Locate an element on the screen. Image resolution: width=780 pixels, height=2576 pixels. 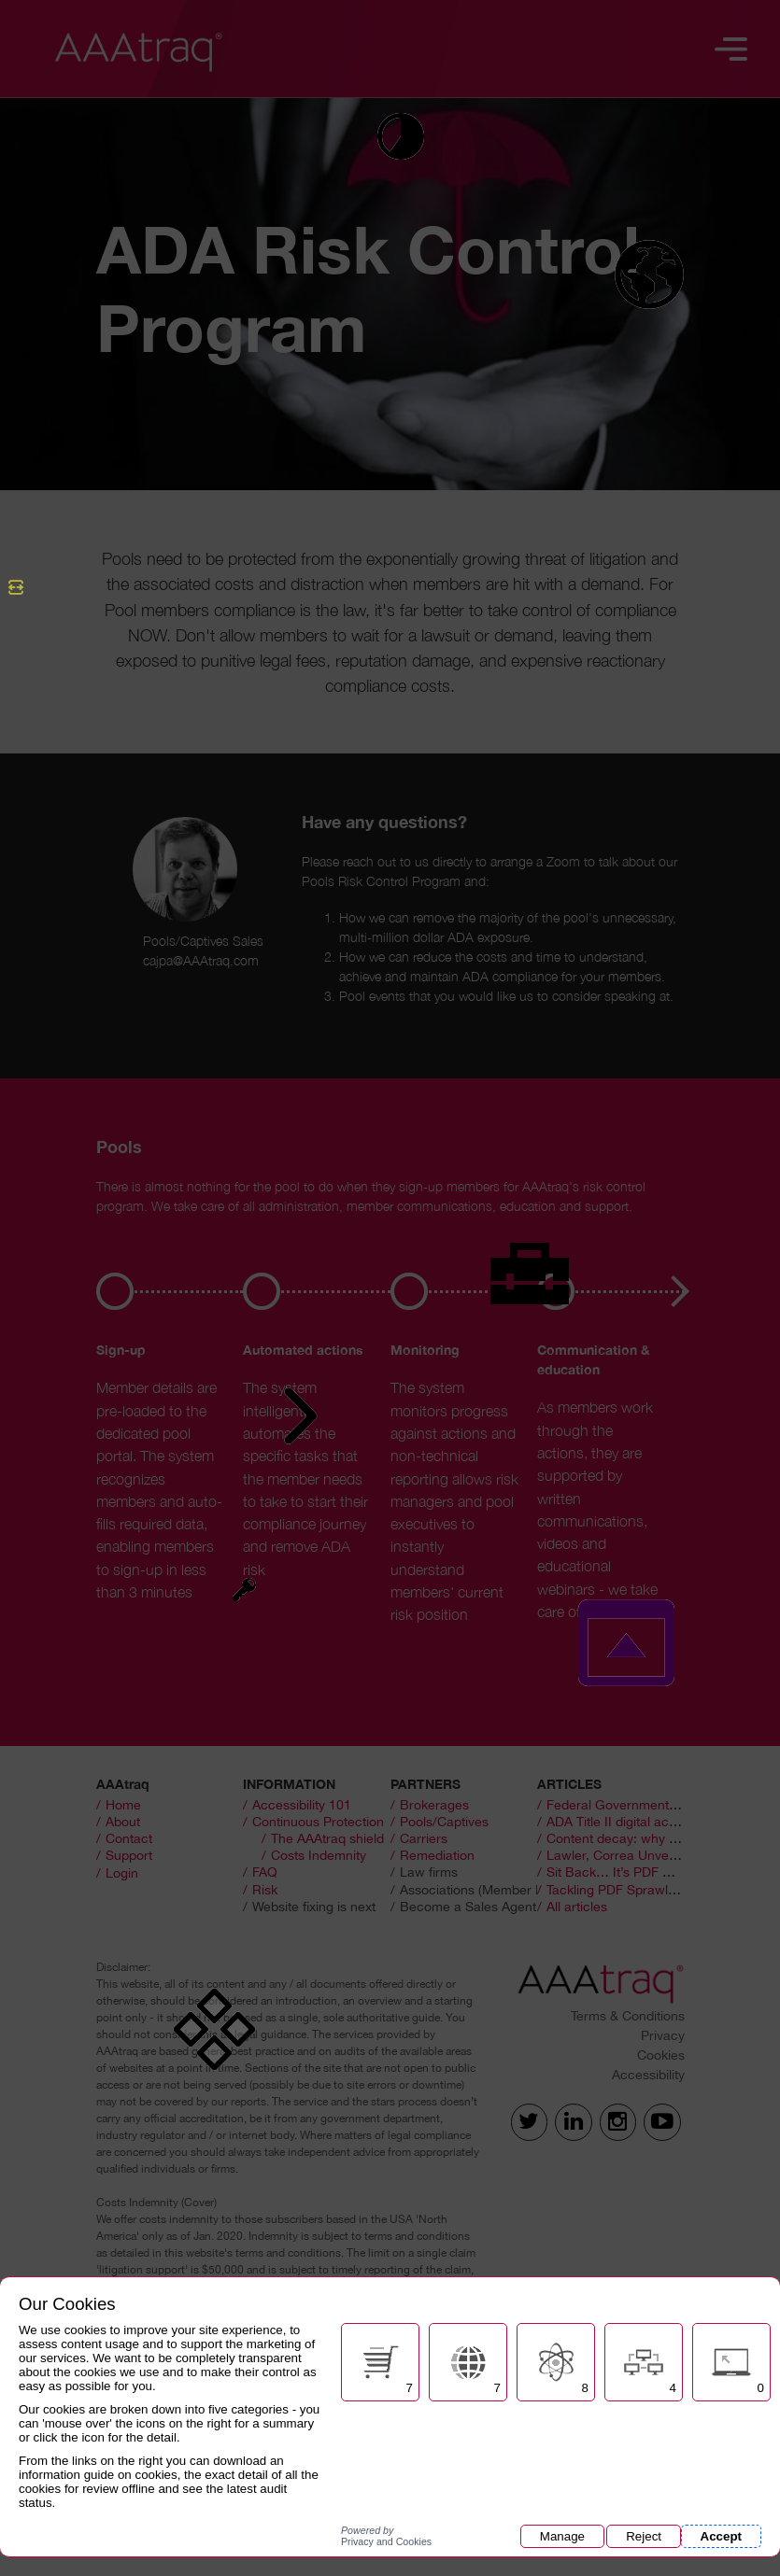
maximize or expand the current window is located at coordinates (626, 1642).